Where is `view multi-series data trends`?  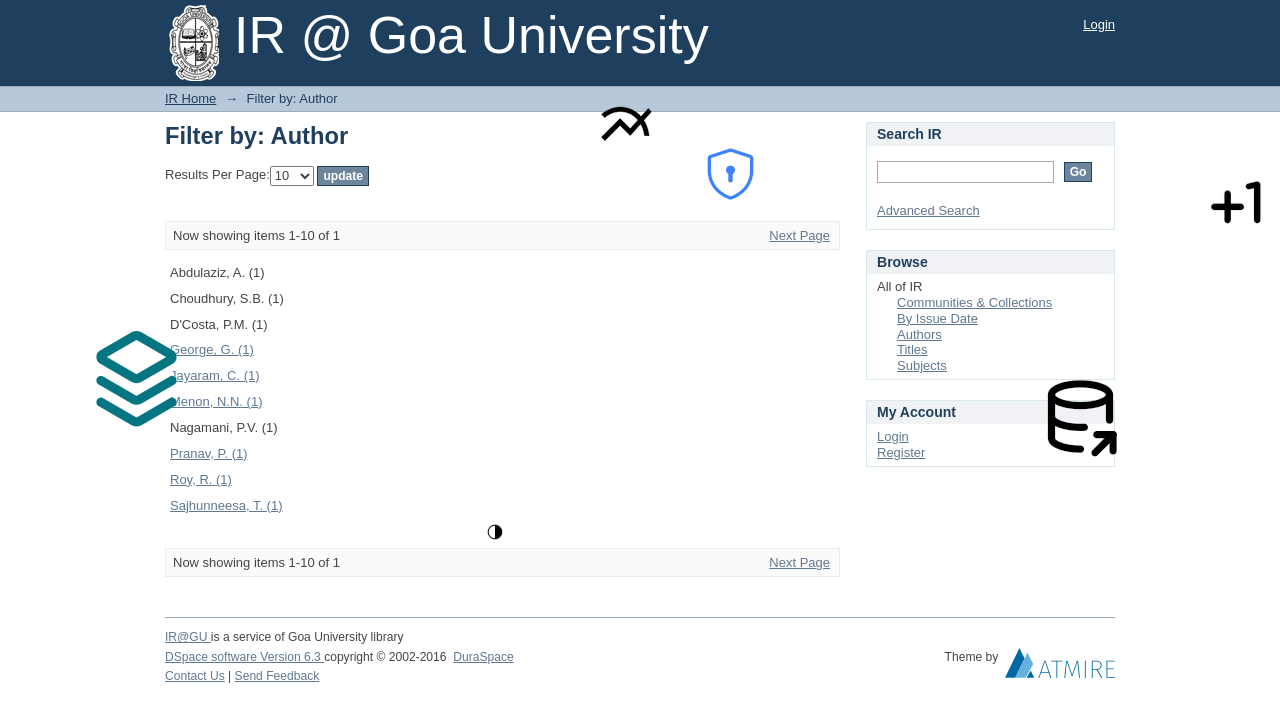
view multi-series data trends is located at coordinates (626, 124).